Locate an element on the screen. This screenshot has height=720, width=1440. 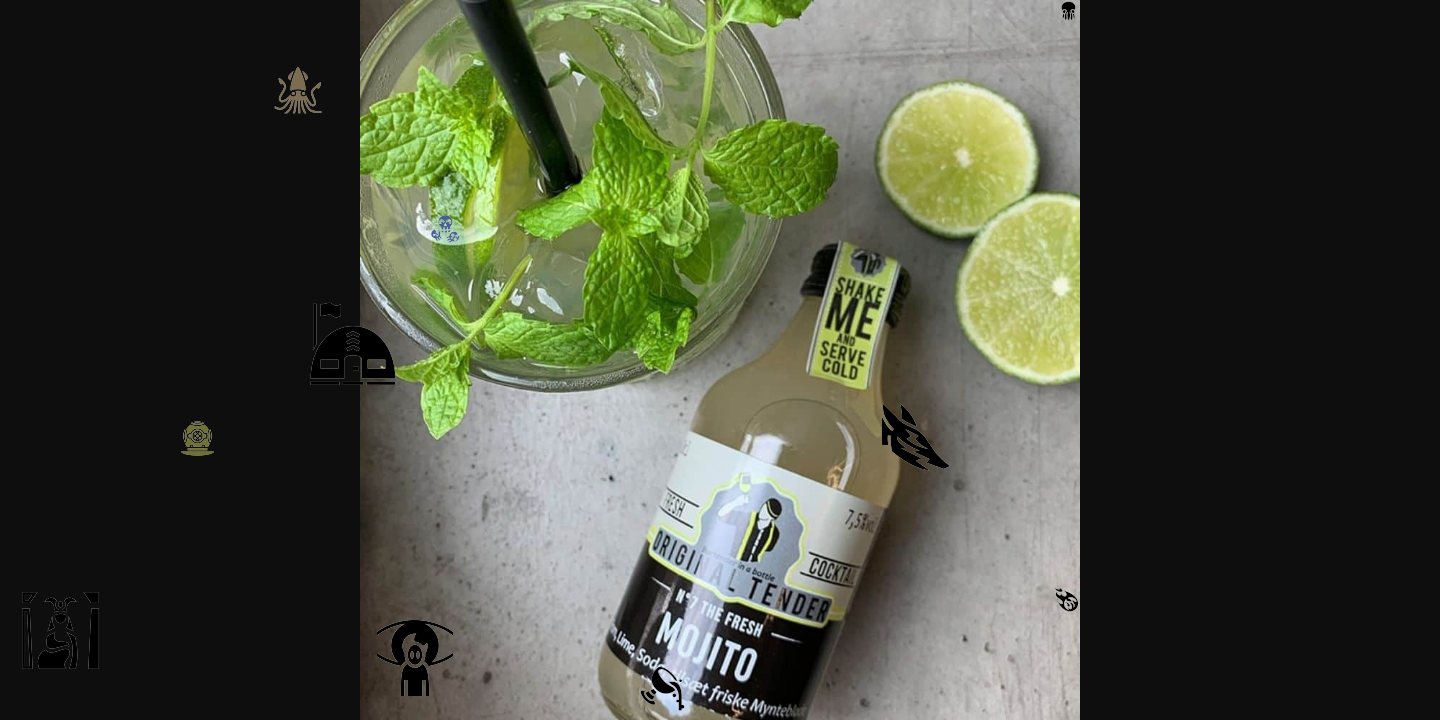
pour or serve a drink is located at coordinates (662, 688).